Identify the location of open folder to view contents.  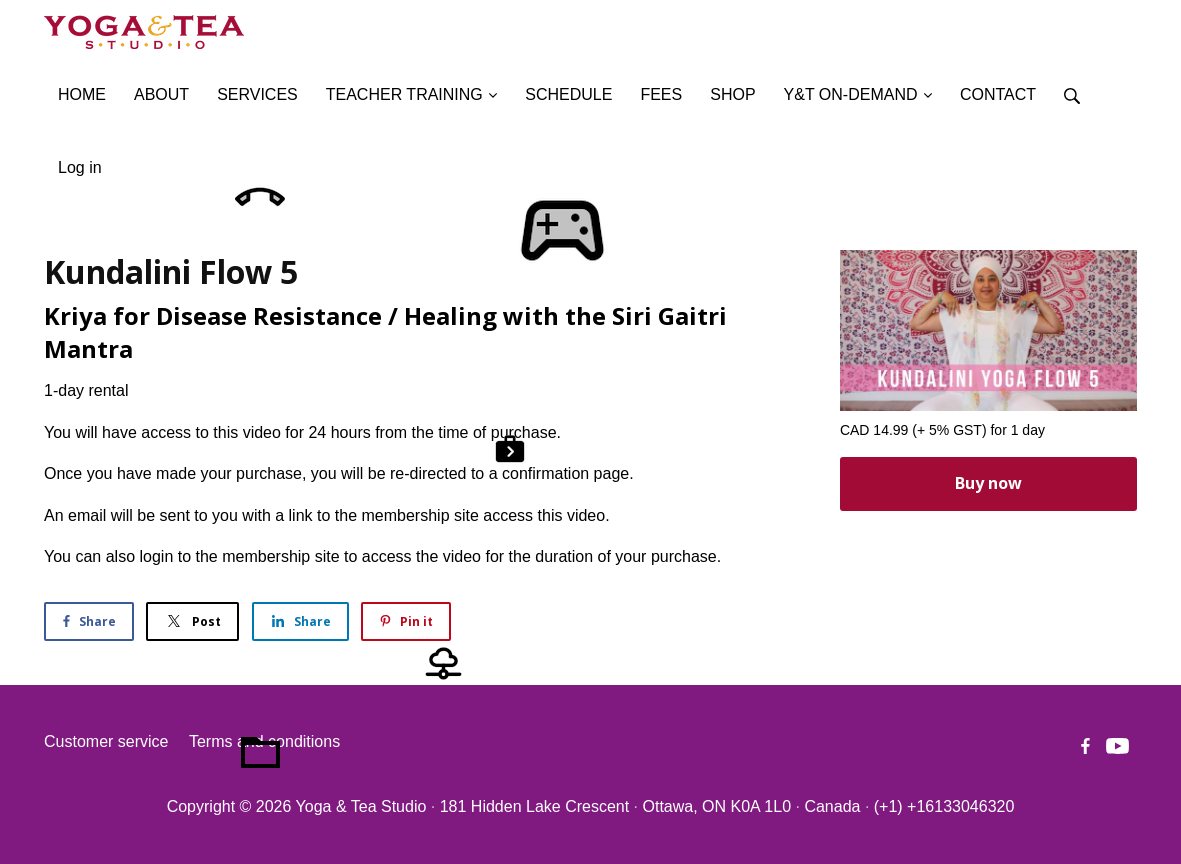
(260, 752).